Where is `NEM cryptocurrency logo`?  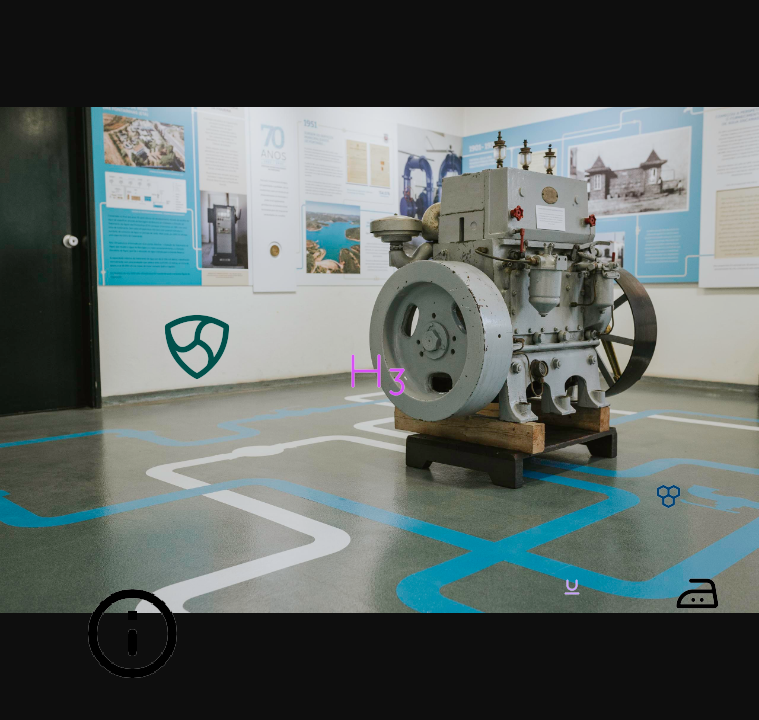
NEM cryptocurrency logo is located at coordinates (197, 347).